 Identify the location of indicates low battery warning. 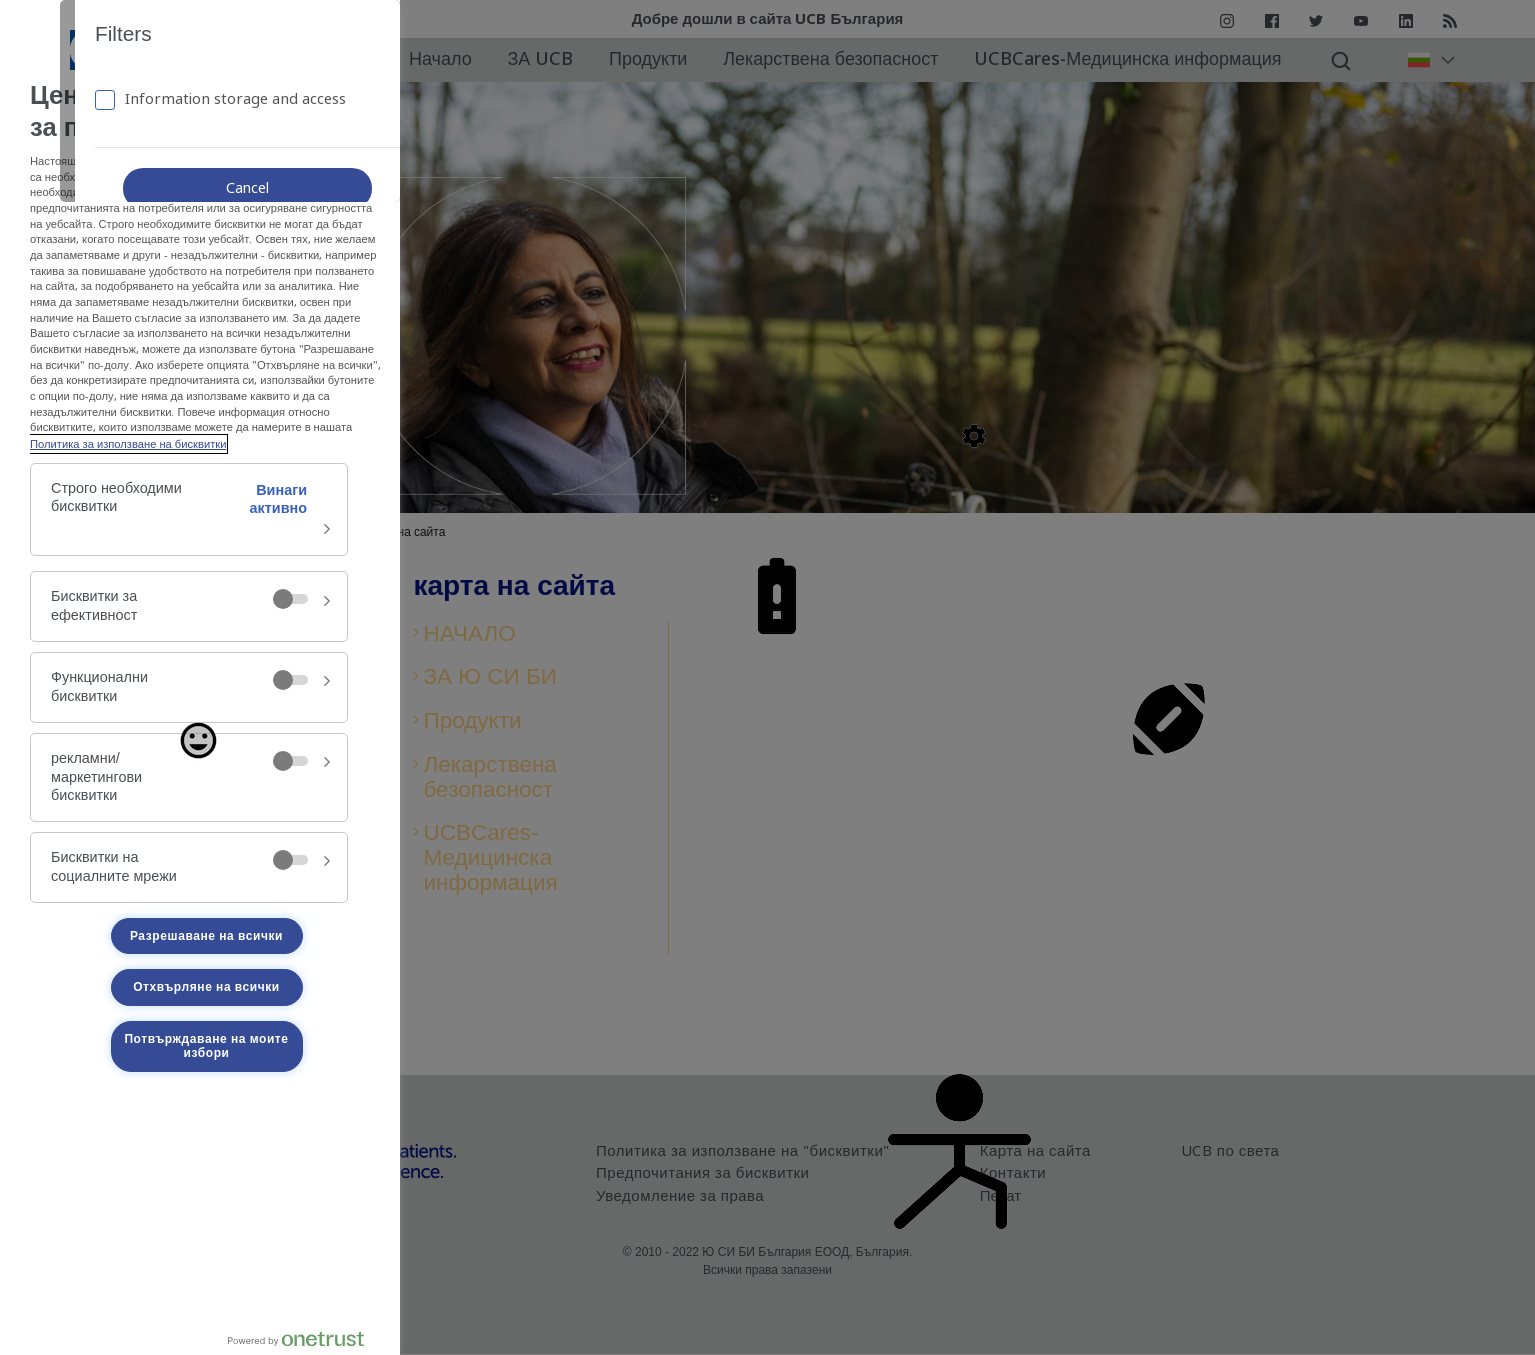
(777, 596).